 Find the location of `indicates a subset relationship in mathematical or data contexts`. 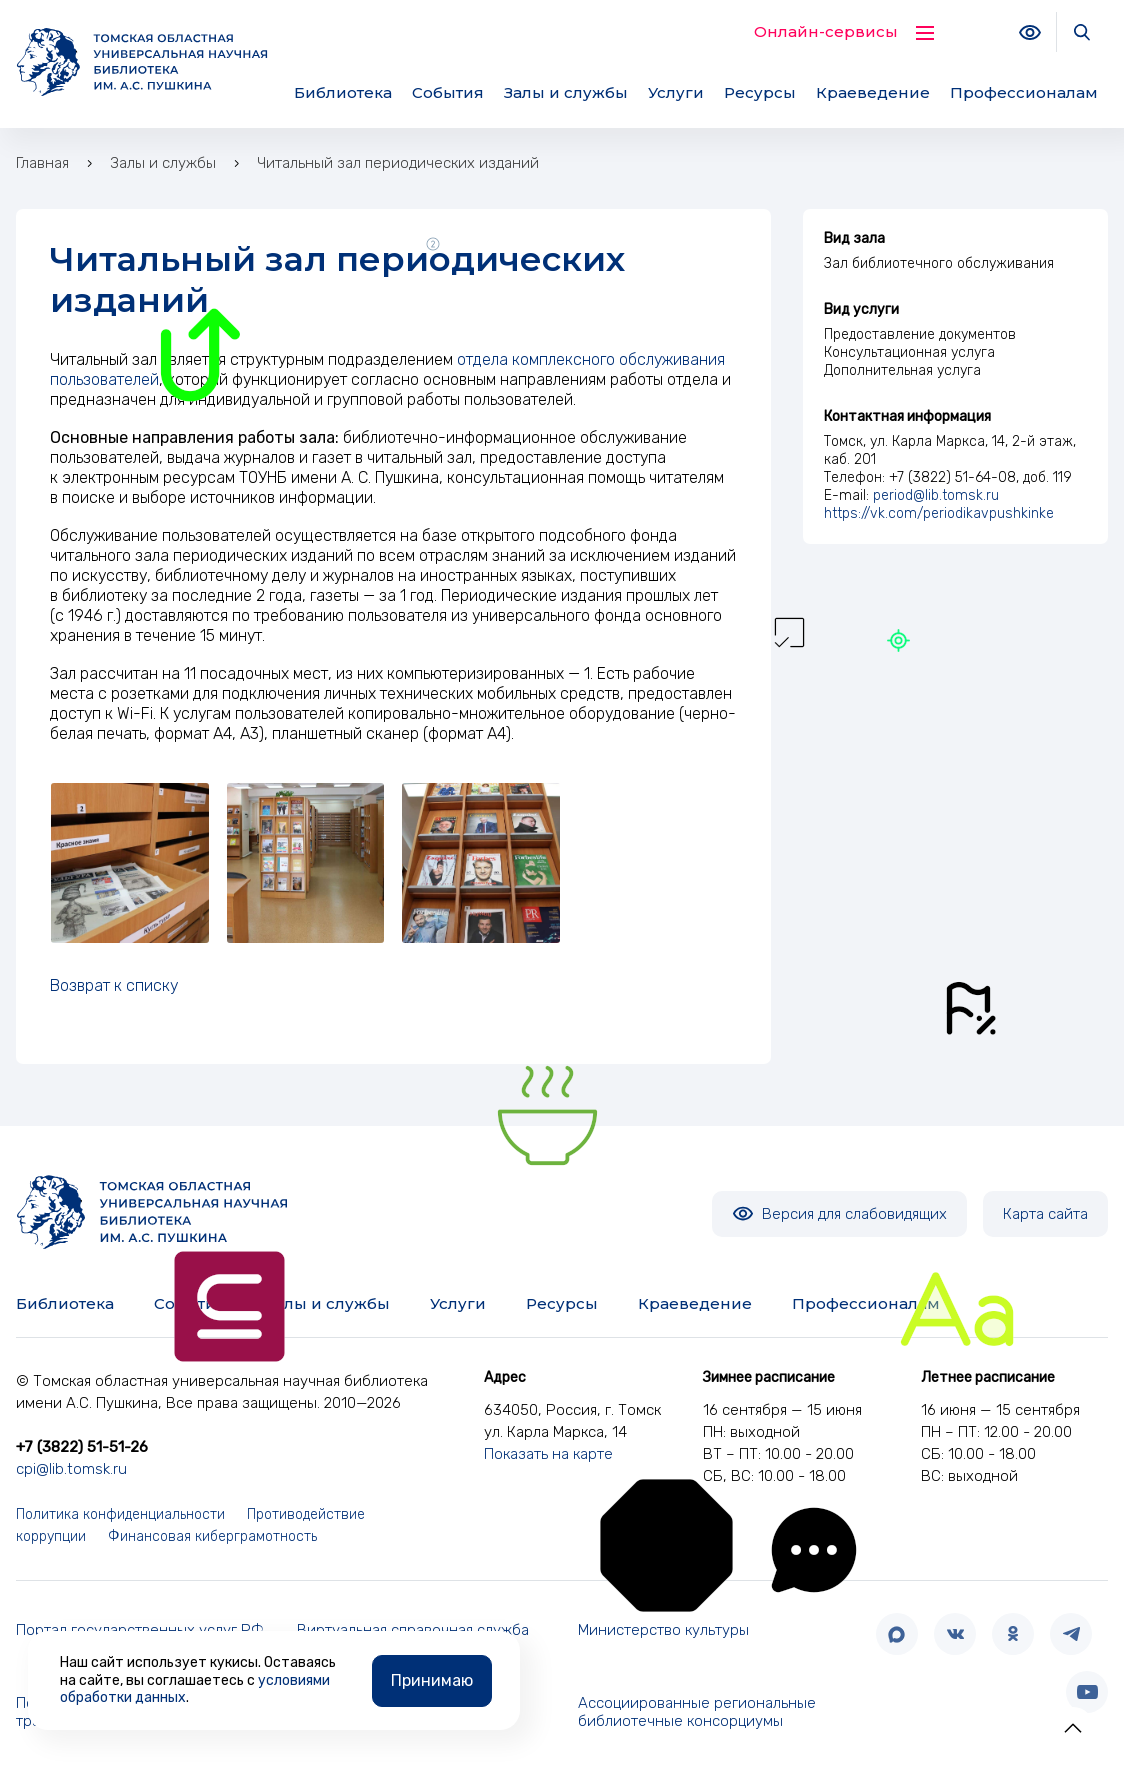

indicates a subset relationship in mathematical or data contexts is located at coordinates (229, 1306).